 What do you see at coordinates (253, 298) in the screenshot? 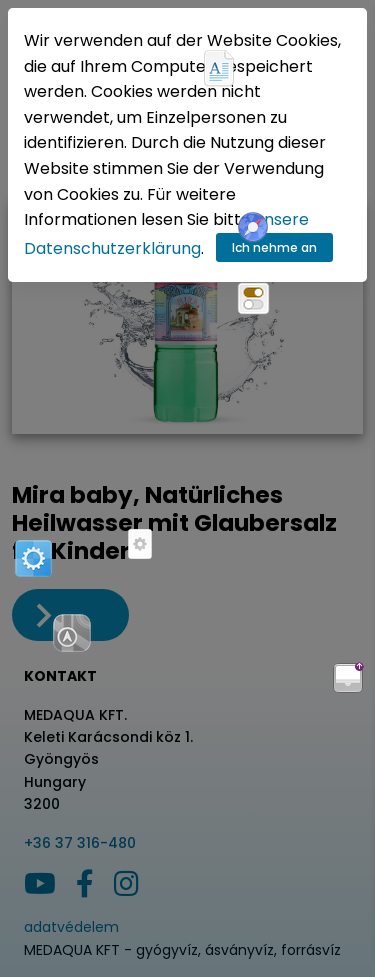
I see `open gnome tweaks to customize desktop settings` at bounding box center [253, 298].